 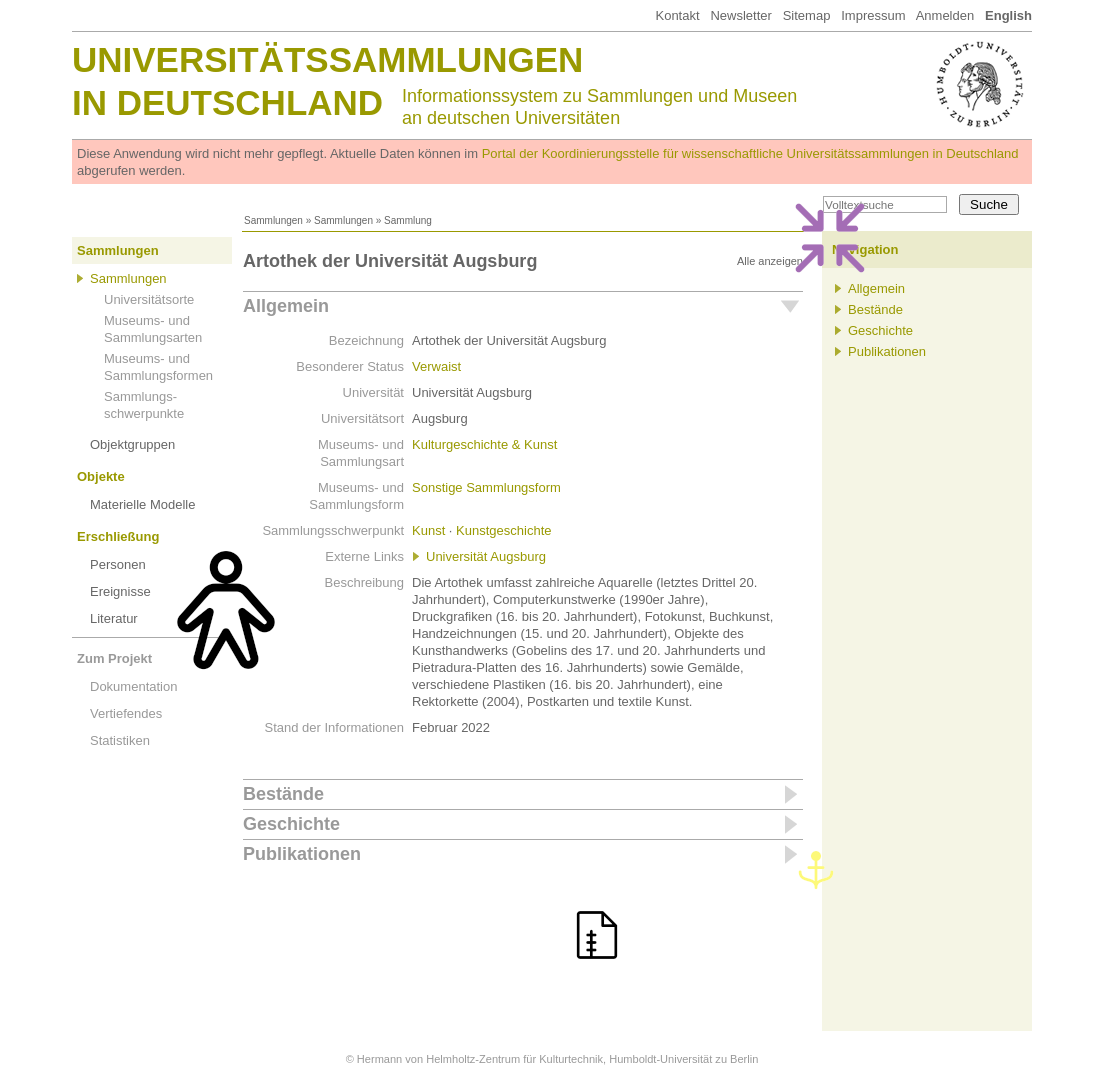 What do you see at coordinates (816, 869) in the screenshot?
I see `navigate to marina or port locations` at bounding box center [816, 869].